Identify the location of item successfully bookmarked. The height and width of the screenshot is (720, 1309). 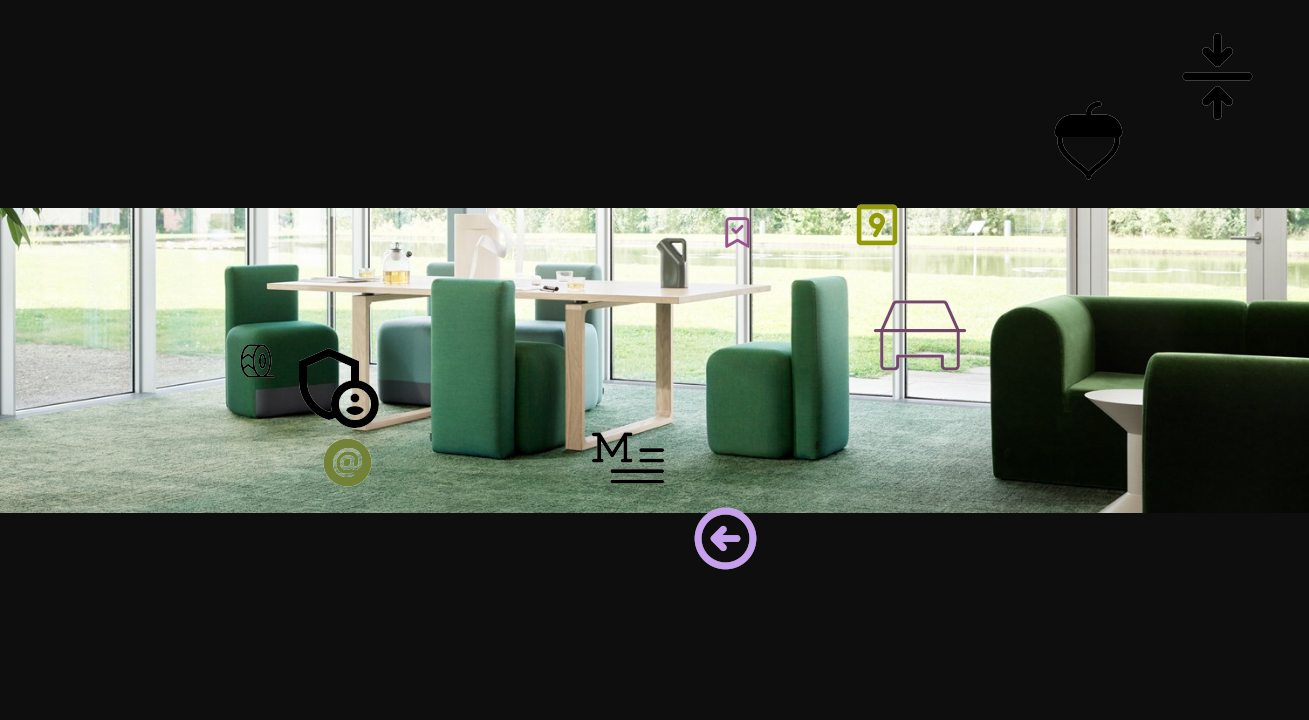
(737, 232).